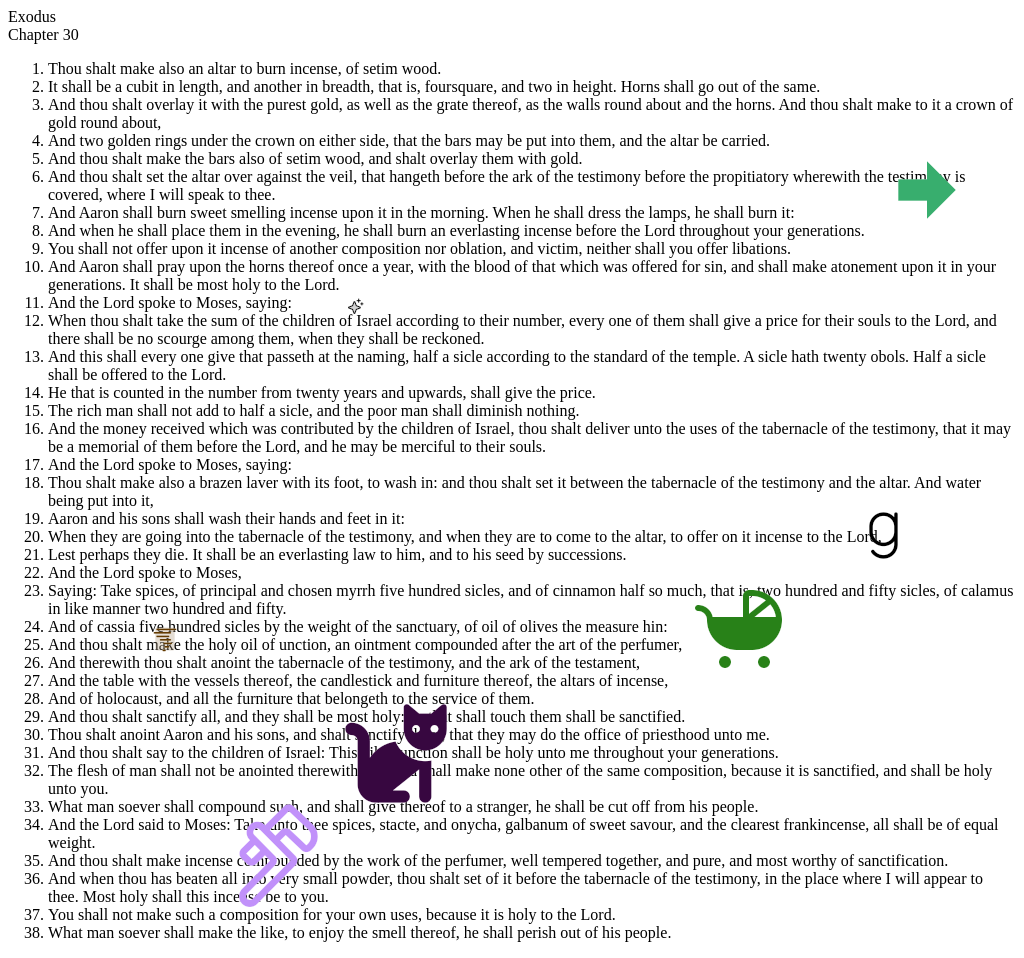  Describe the element at coordinates (740, 626) in the screenshot. I see `access baby or parenting-related features` at that location.